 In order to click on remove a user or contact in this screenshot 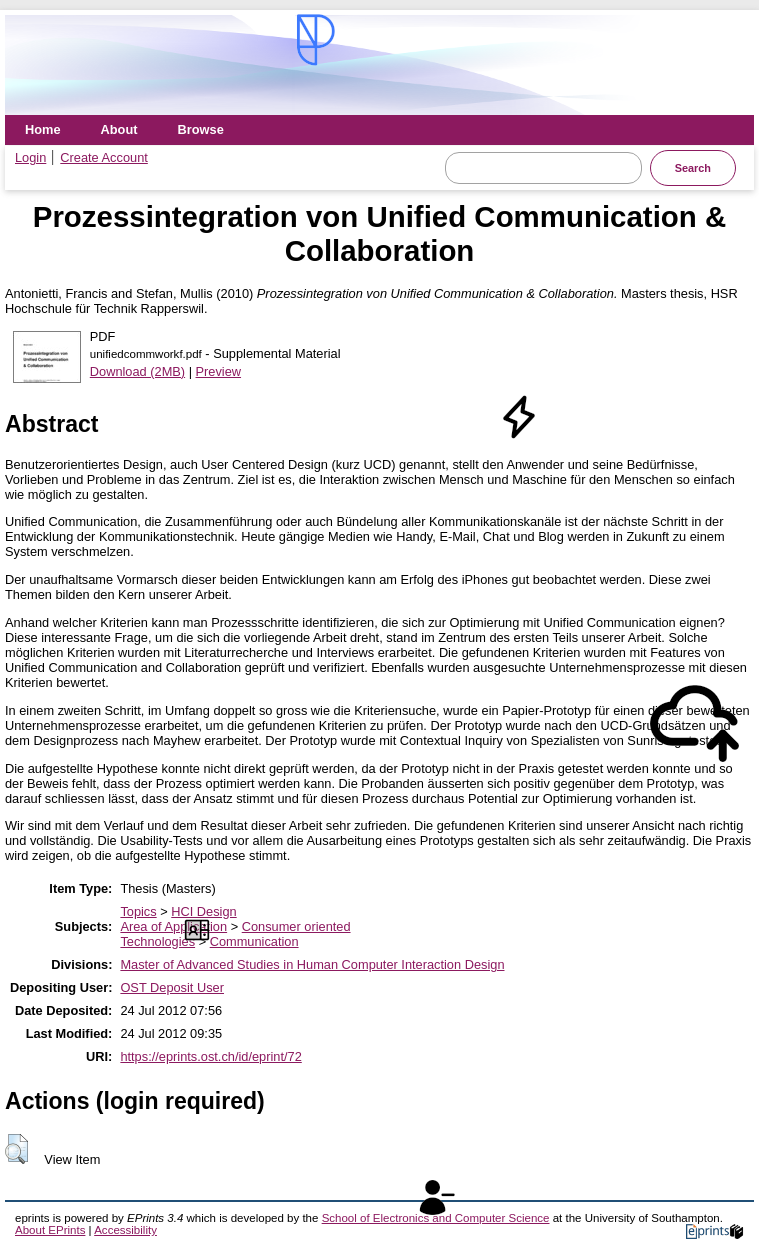, I will do `click(435, 1197)`.